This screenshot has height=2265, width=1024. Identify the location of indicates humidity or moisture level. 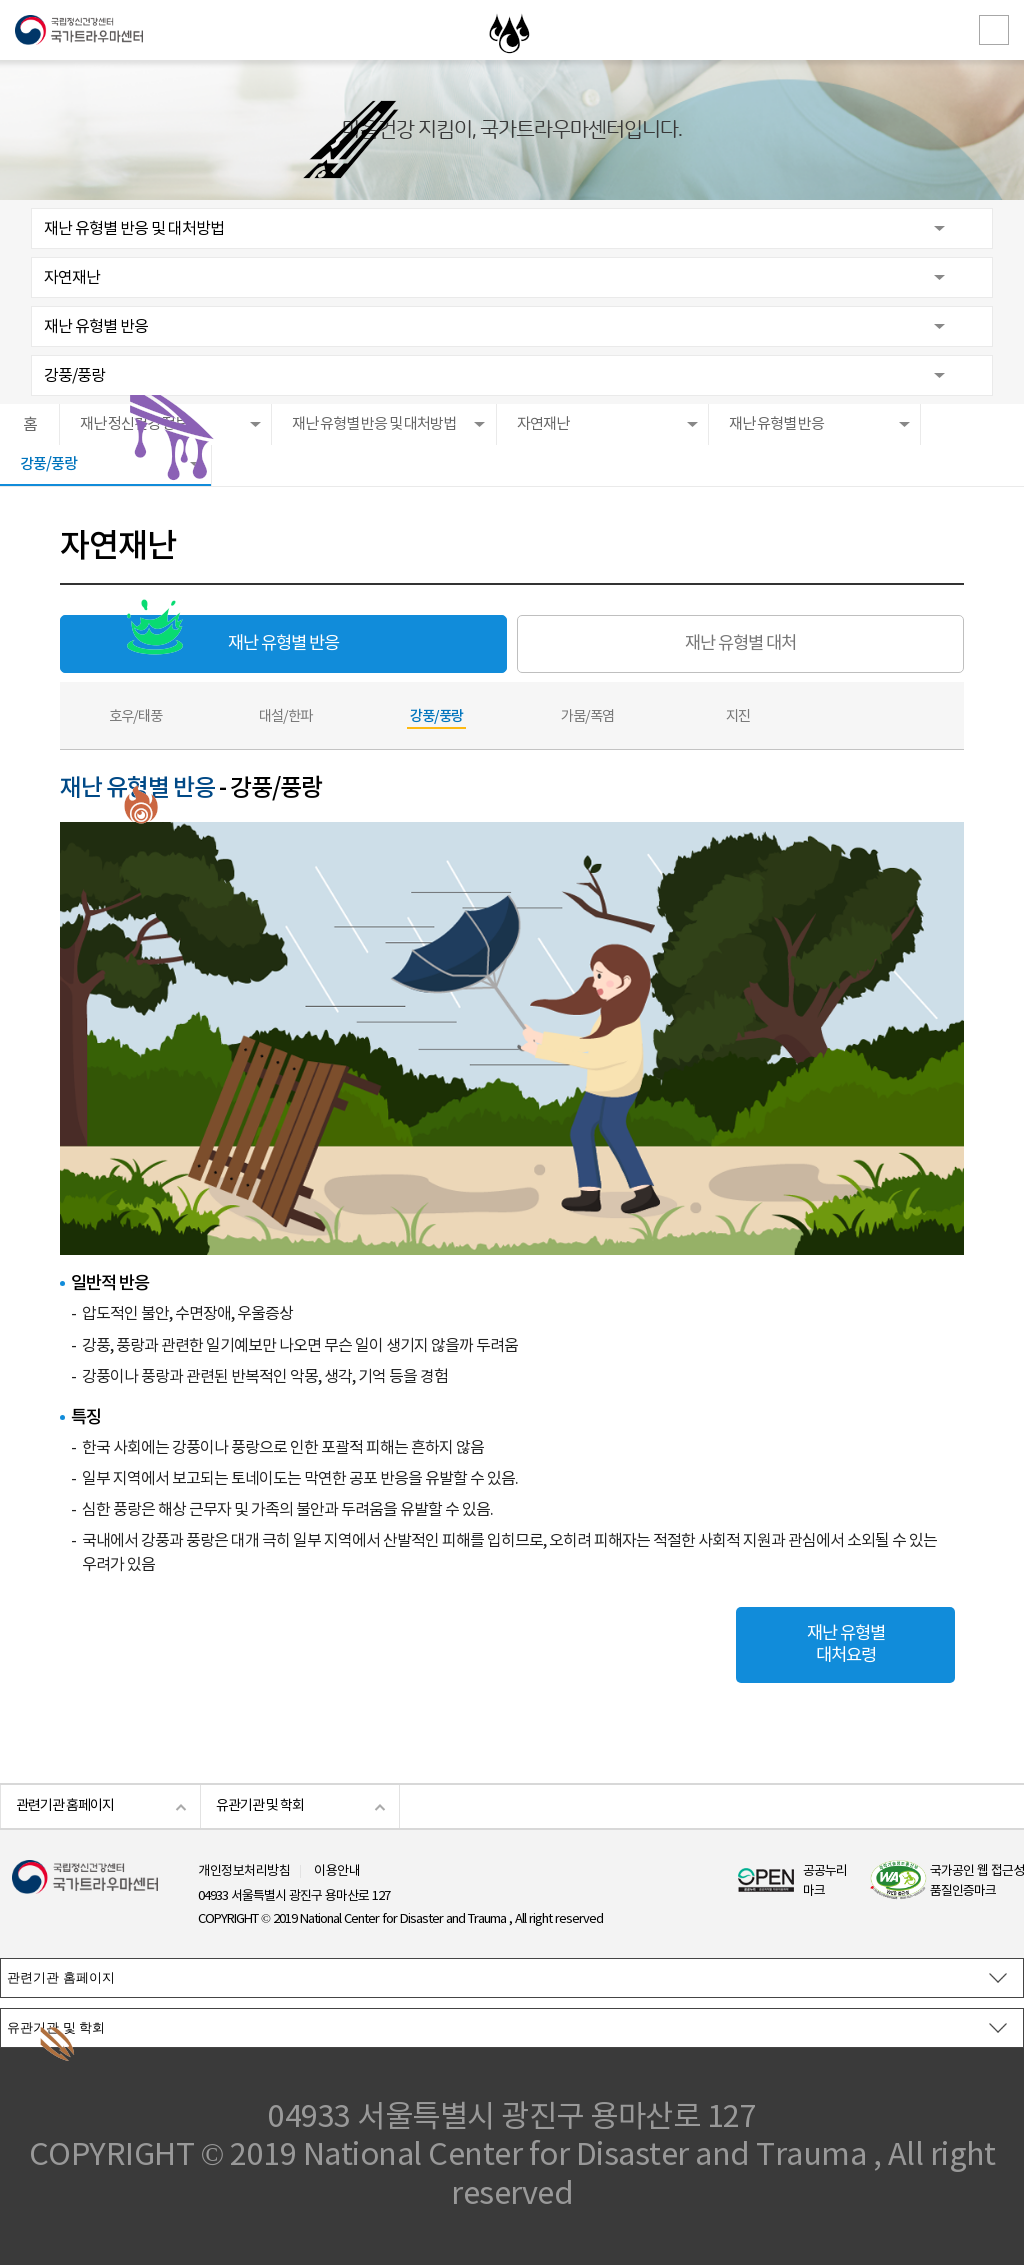
(509, 33).